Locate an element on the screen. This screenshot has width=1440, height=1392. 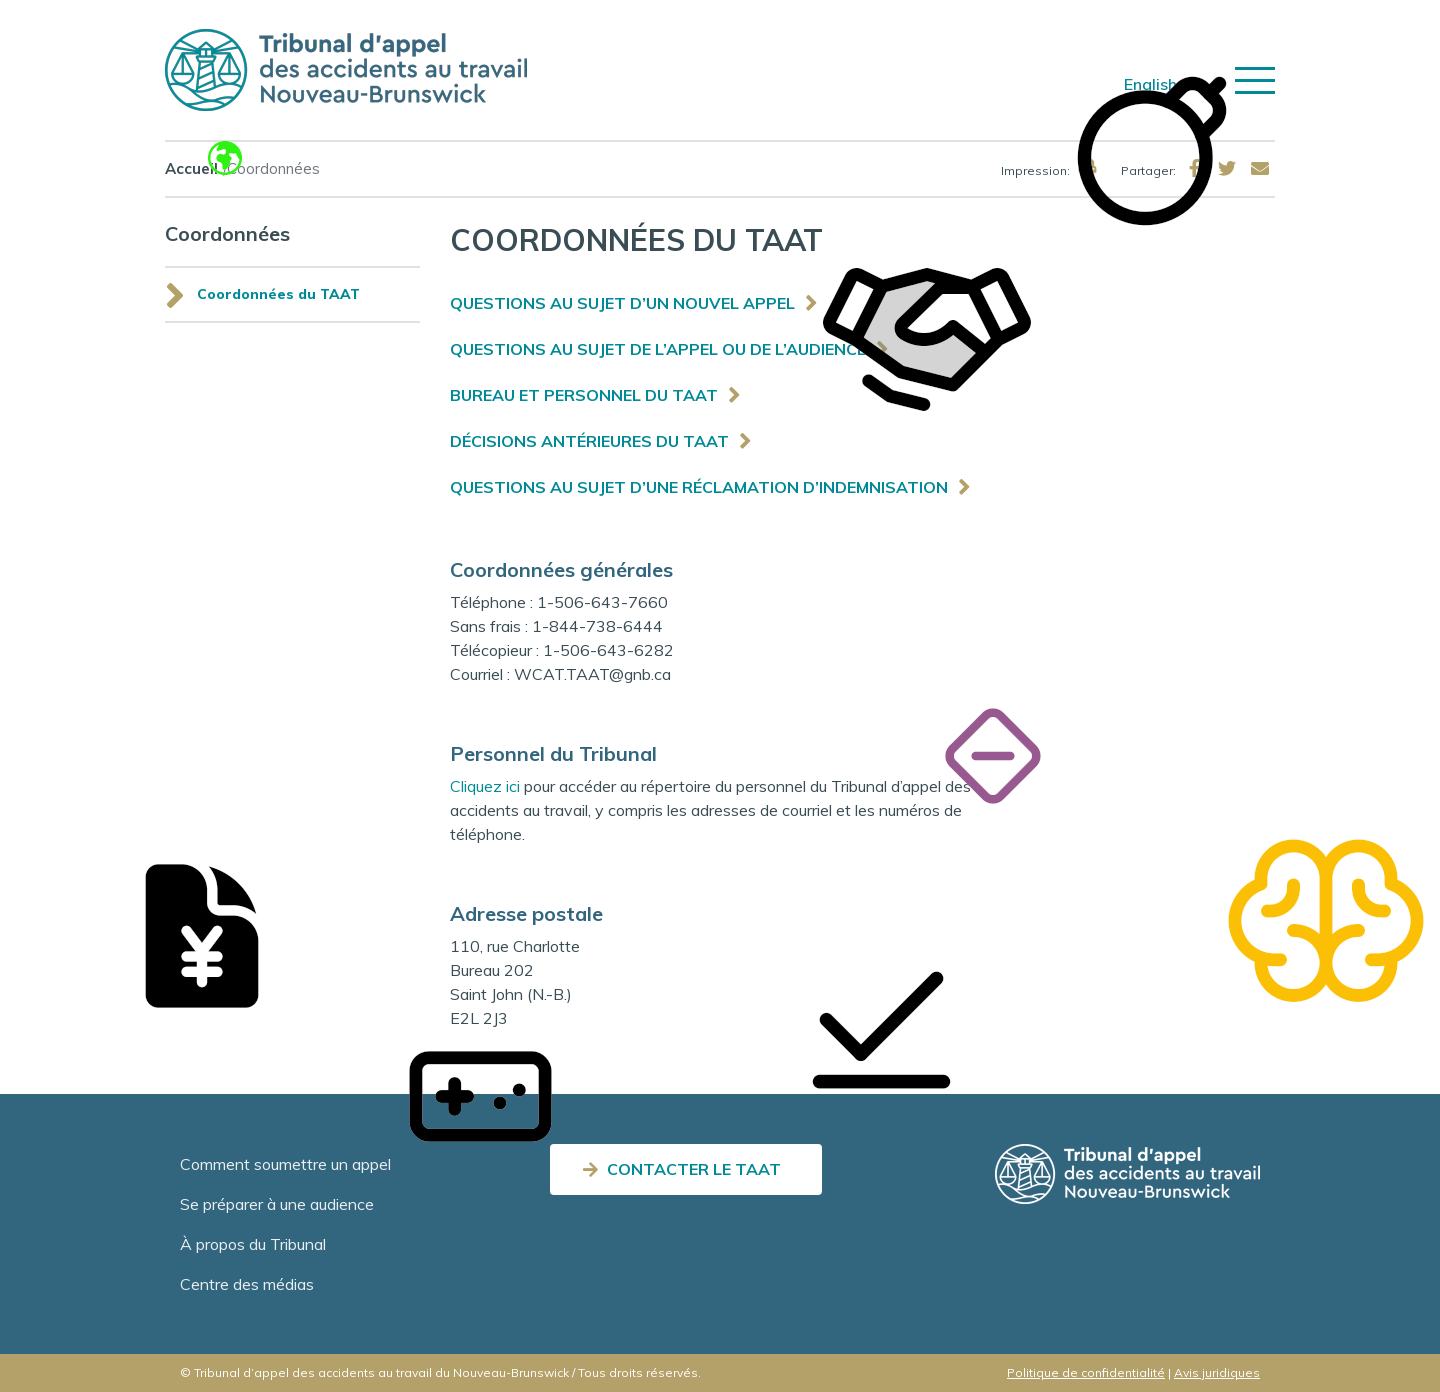
view yen currency document is located at coordinates (202, 936).